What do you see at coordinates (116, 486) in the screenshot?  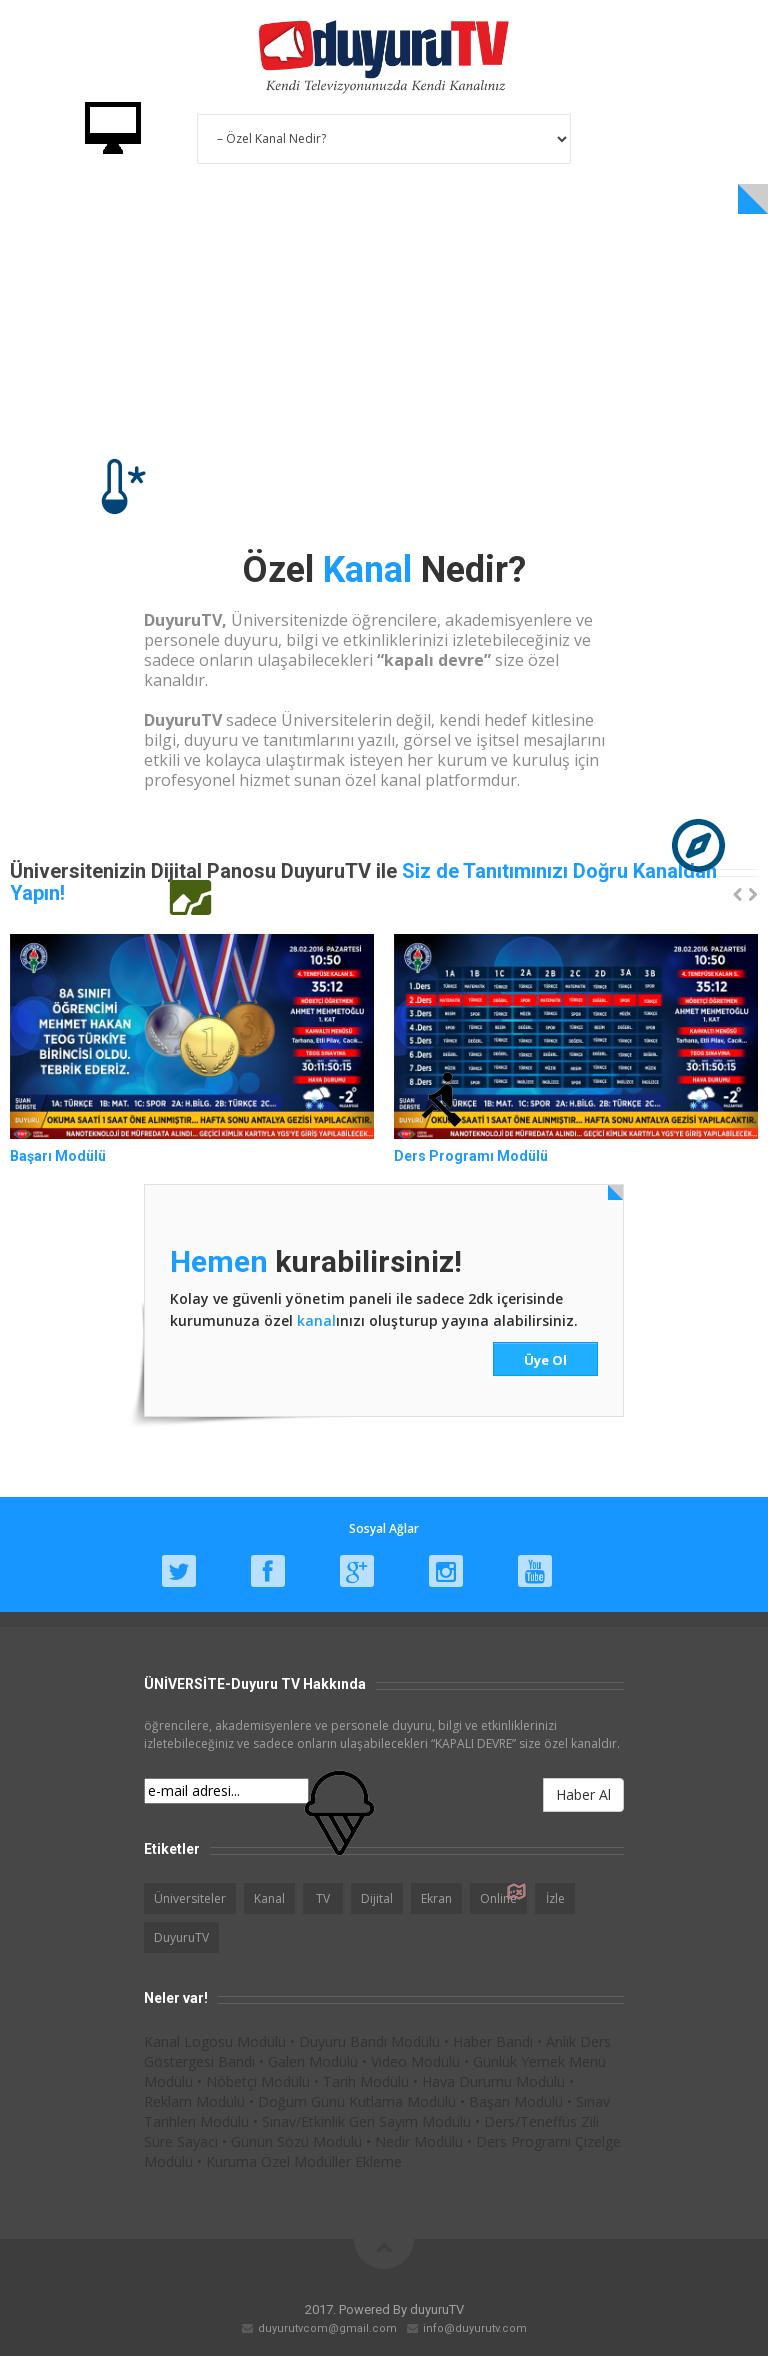 I see `indicates low temperature or cold conditions` at bounding box center [116, 486].